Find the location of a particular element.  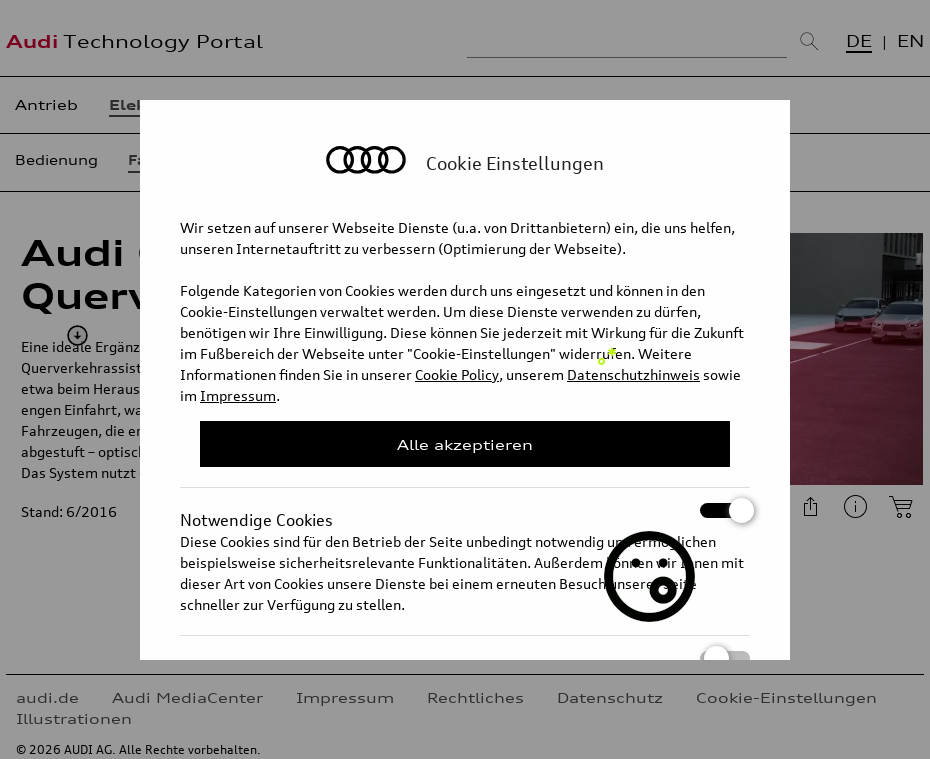

toggle regular expression search mode is located at coordinates (607, 356).